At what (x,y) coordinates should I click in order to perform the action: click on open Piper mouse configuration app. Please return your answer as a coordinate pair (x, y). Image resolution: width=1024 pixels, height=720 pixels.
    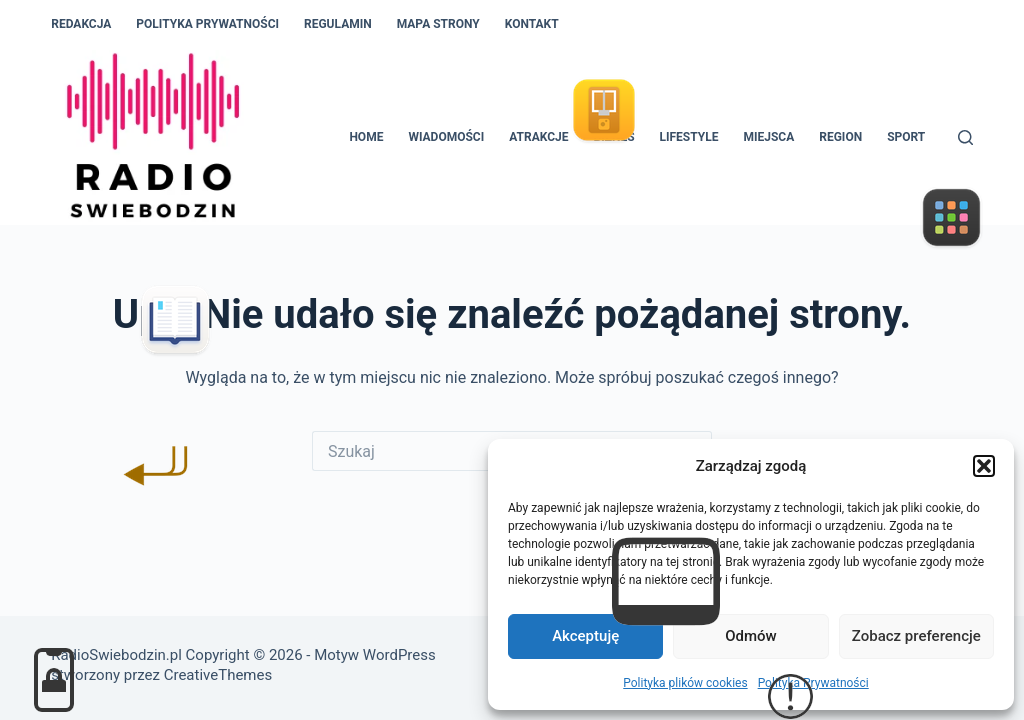
    Looking at the image, I should click on (604, 110).